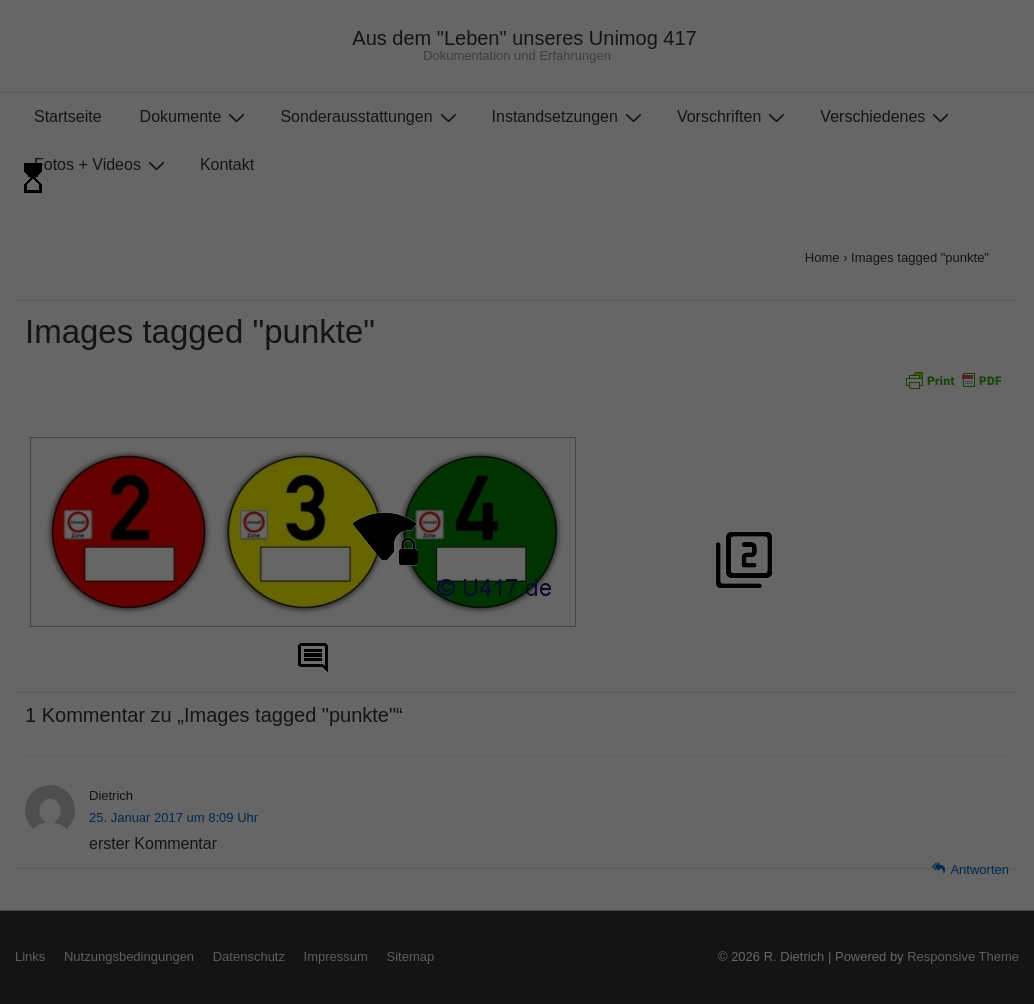 The height and width of the screenshot is (1004, 1034). I want to click on indicates time remaining or process in progress, so click(33, 178).